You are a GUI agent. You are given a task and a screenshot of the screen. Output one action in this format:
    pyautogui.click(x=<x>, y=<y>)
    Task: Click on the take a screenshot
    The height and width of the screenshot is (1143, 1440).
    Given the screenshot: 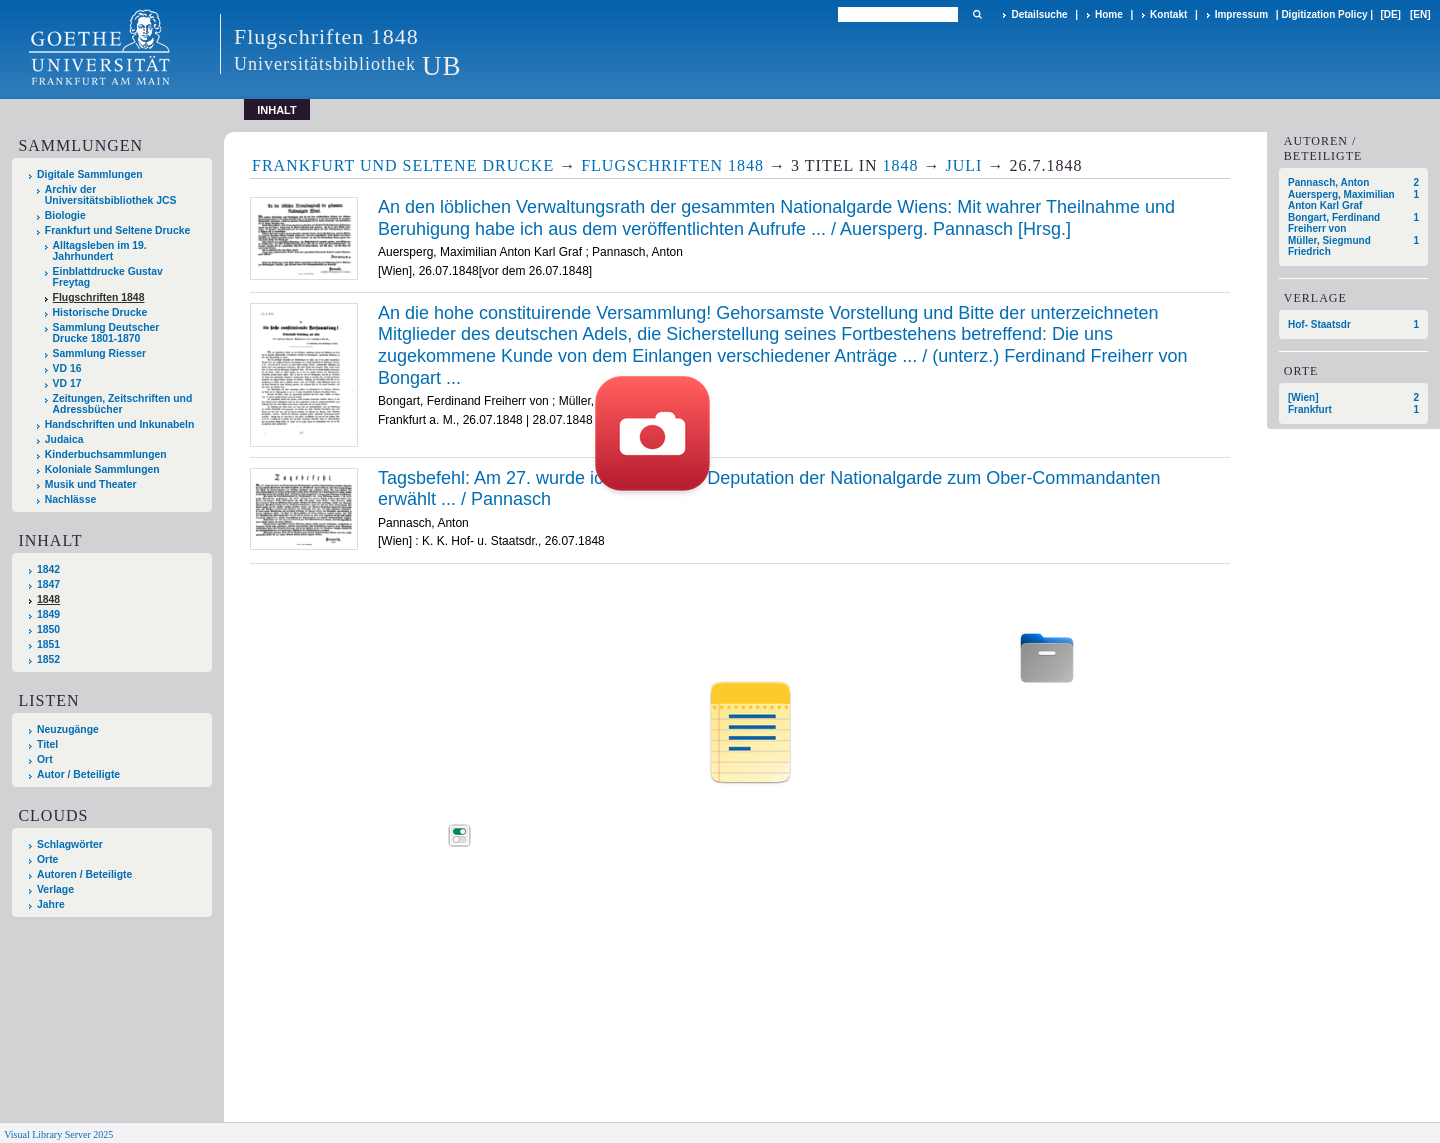 What is the action you would take?
    pyautogui.click(x=652, y=433)
    